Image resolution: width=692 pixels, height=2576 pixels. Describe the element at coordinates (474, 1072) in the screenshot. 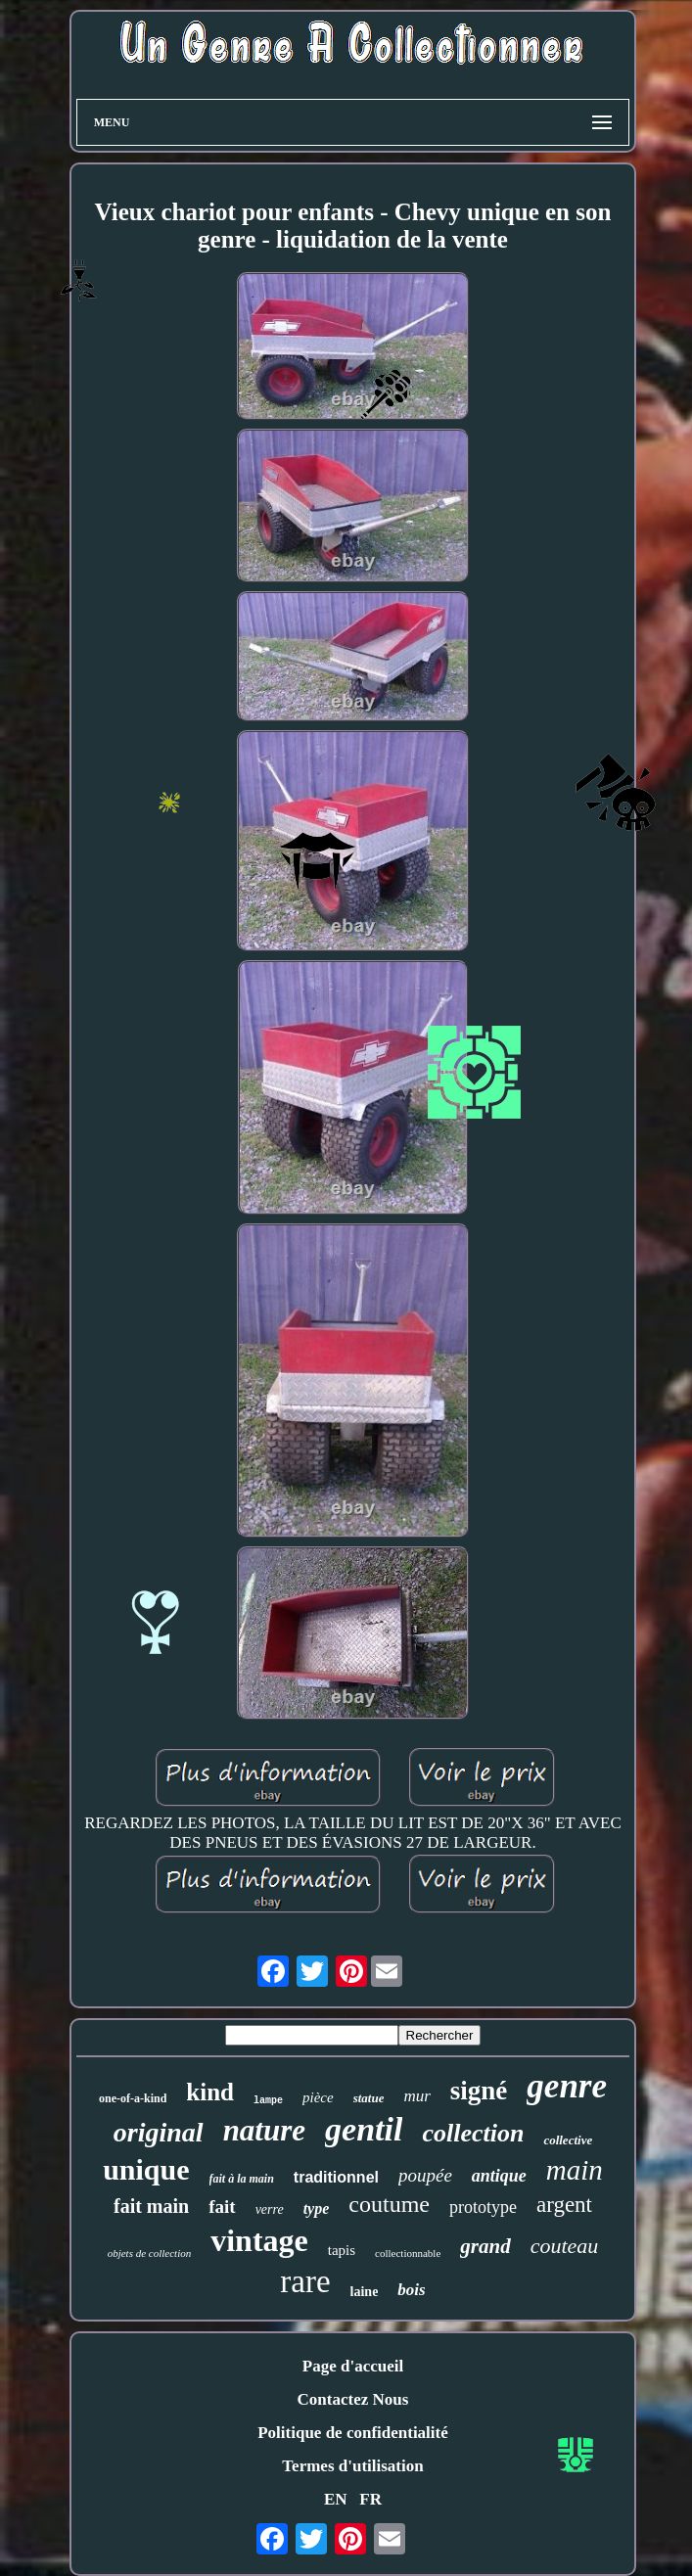

I see `companion cube item or collectible from Portal` at that location.